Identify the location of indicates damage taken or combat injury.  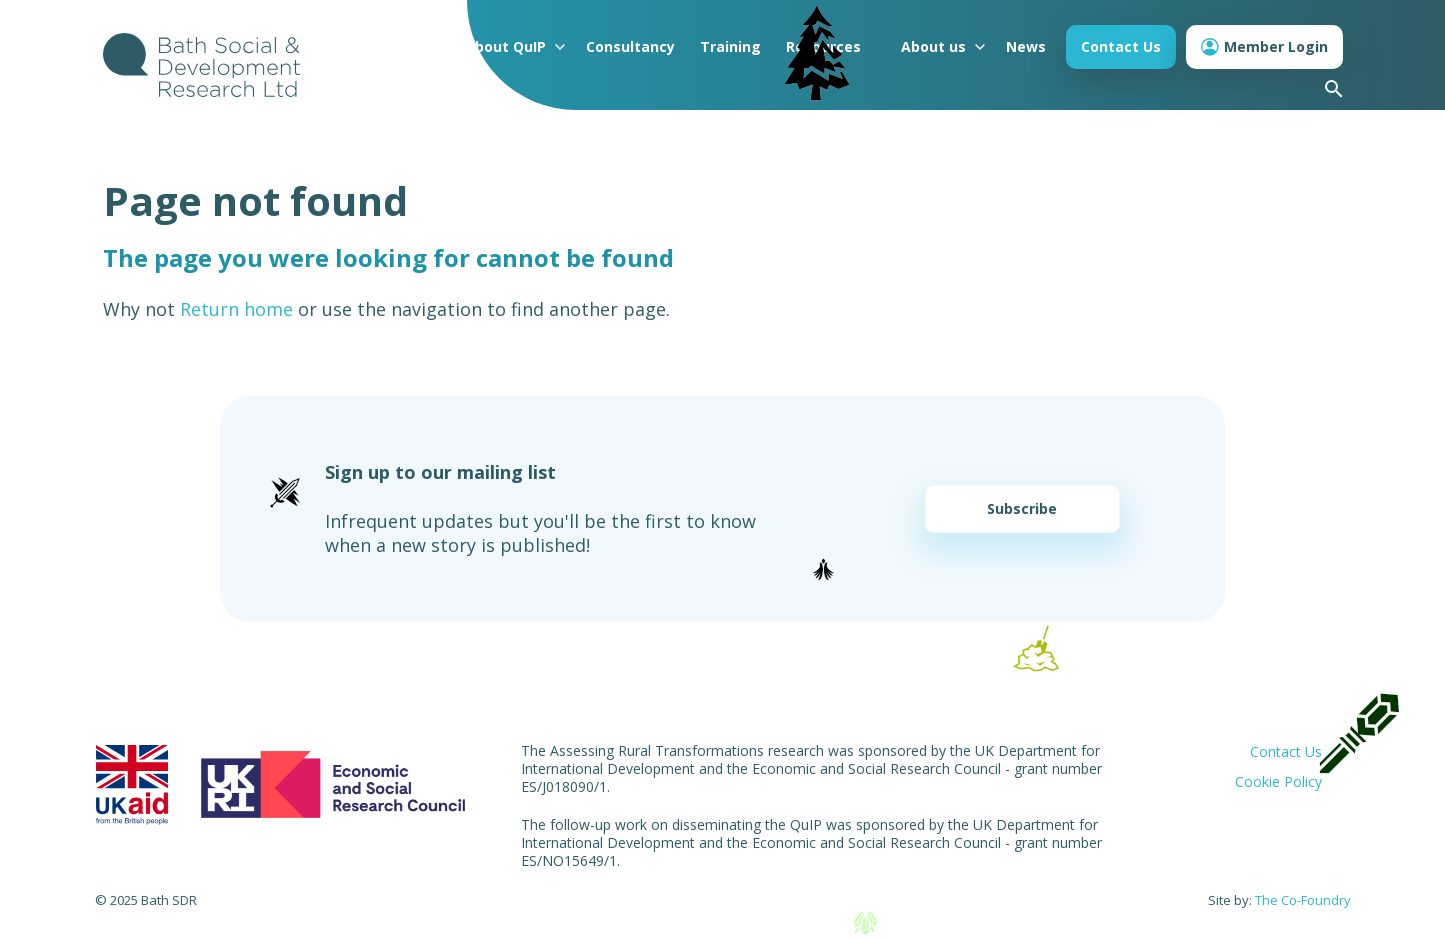
(285, 493).